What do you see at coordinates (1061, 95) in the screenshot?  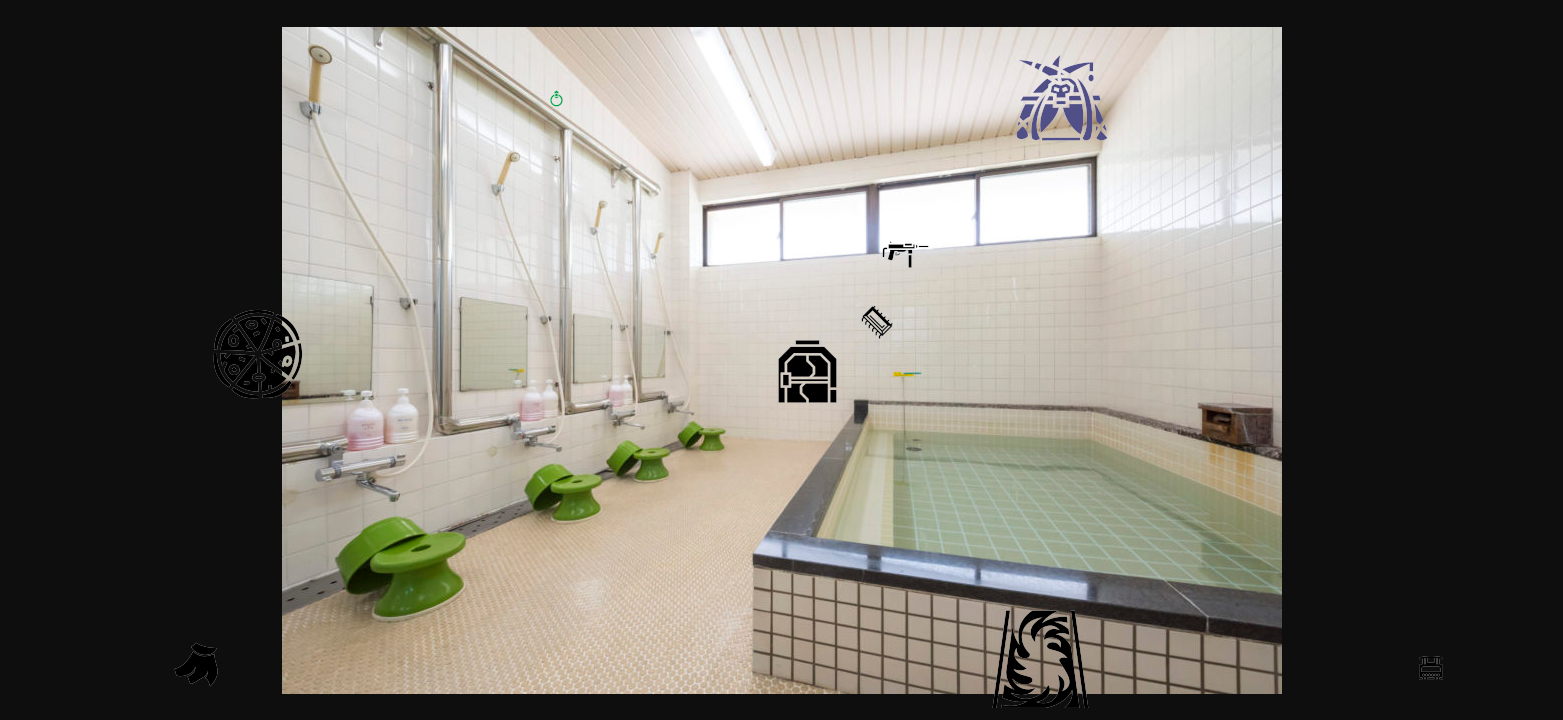 I see `access goblin camp location in game` at bounding box center [1061, 95].